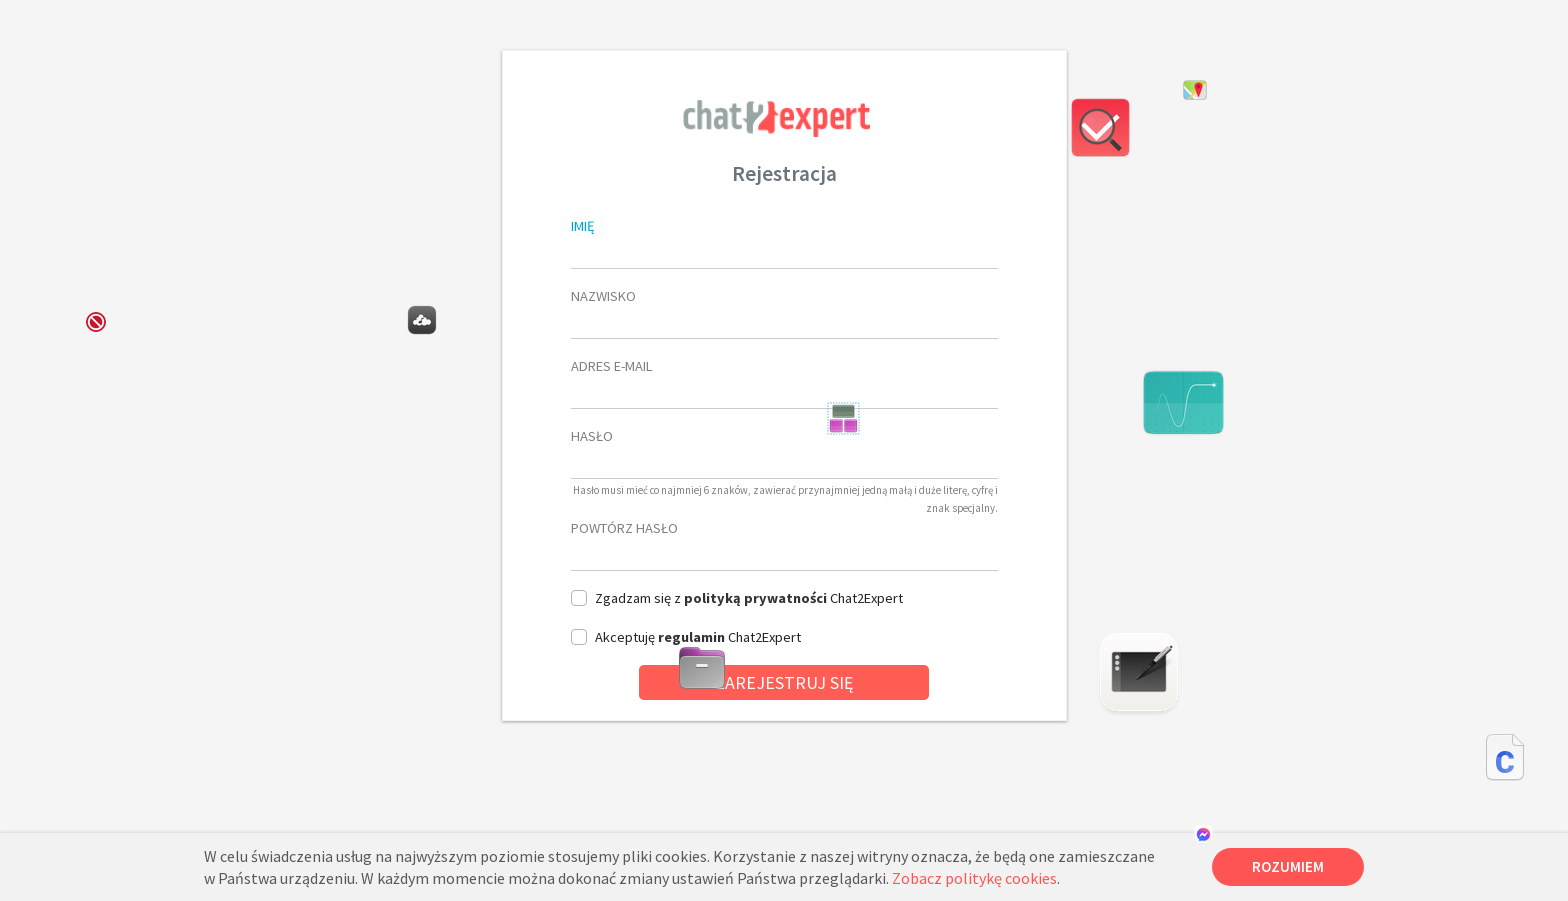 The image size is (1568, 901). What do you see at coordinates (1100, 127) in the screenshot?
I see `open system configuration tool` at bounding box center [1100, 127].